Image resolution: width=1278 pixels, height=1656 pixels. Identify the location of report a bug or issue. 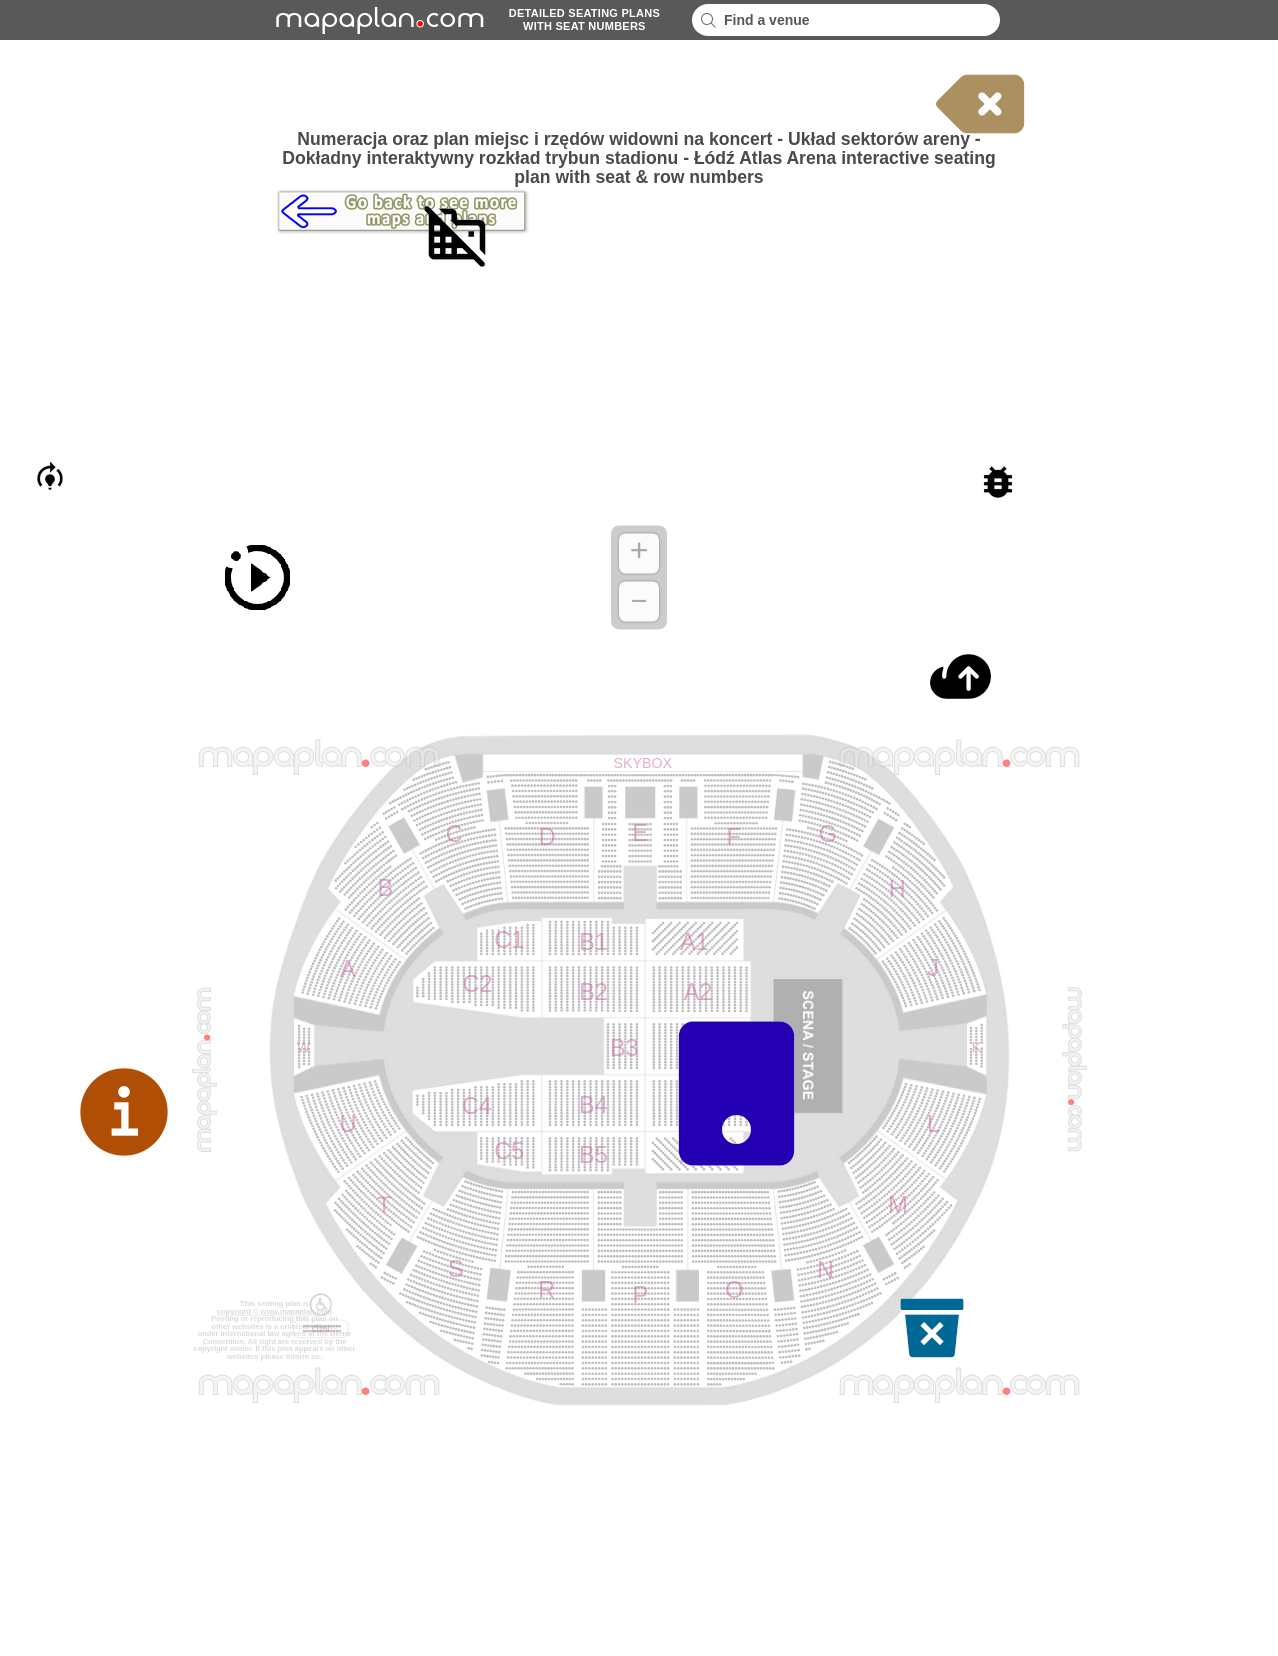
(998, 482).